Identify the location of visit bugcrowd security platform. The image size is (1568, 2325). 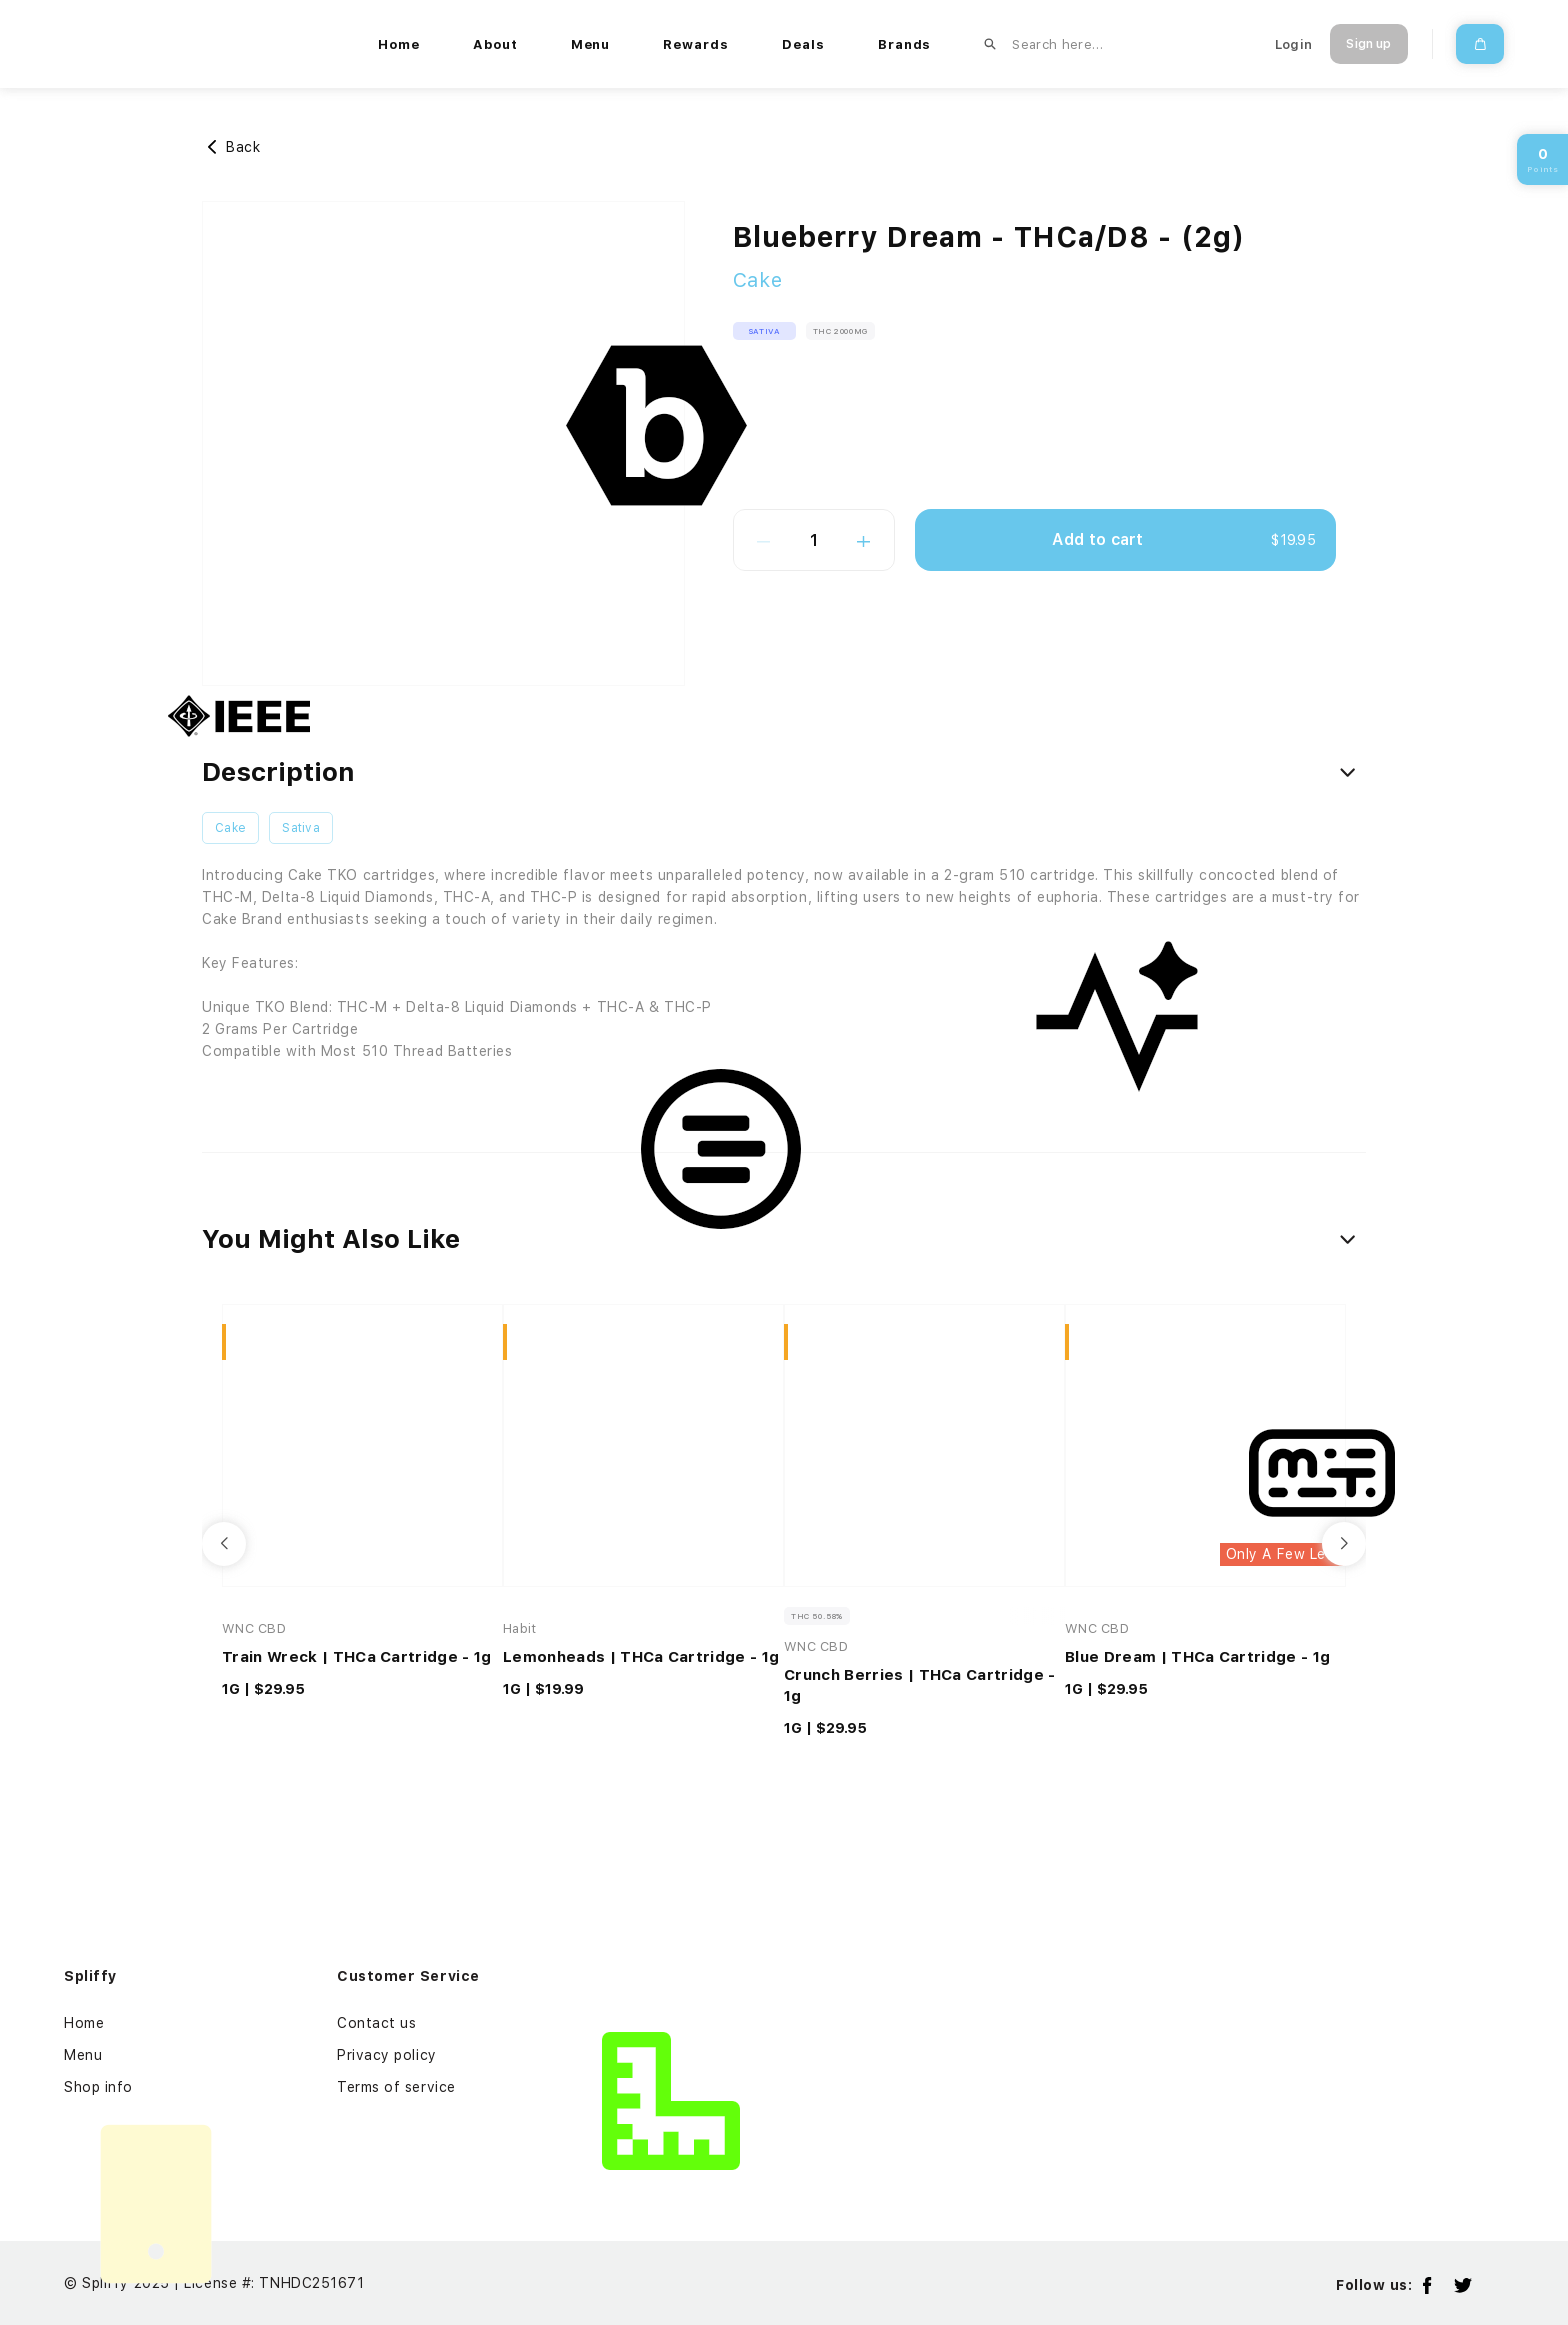
(656, 425).